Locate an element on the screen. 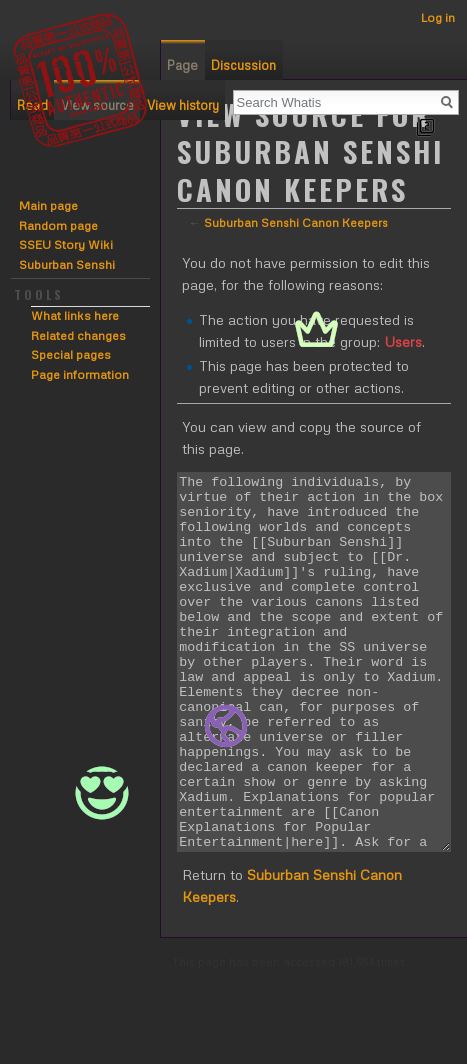  indicates 2 items selected or stacked is located at coordinates (425, 127).